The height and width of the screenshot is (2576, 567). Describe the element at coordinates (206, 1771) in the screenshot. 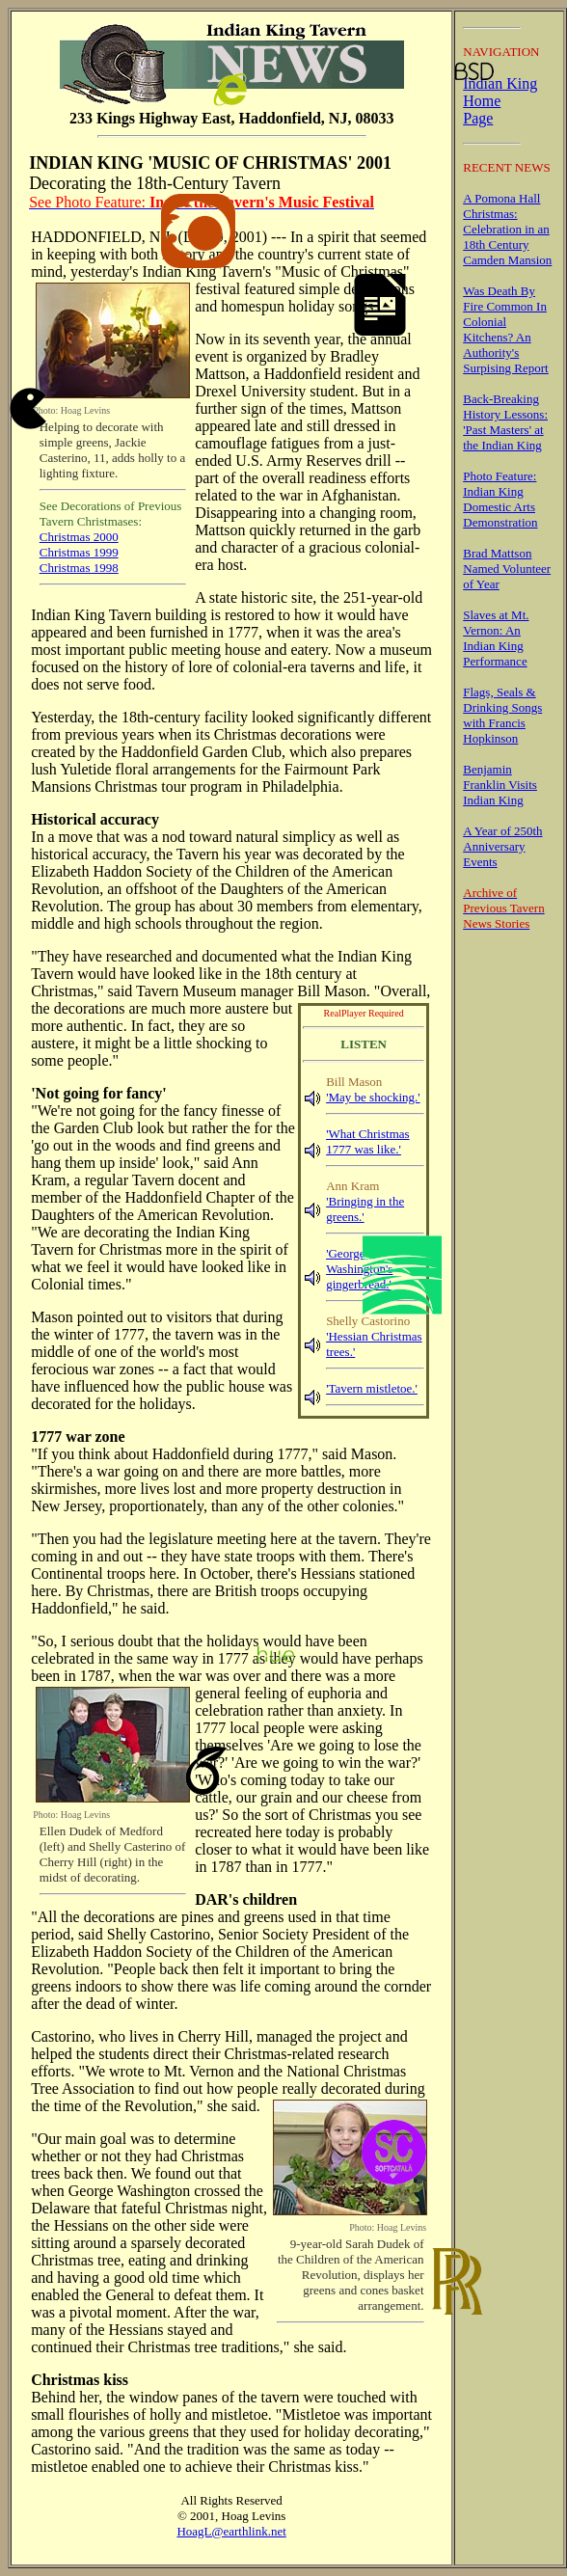

I see `open Overleaf LaTeX editor` at that location.